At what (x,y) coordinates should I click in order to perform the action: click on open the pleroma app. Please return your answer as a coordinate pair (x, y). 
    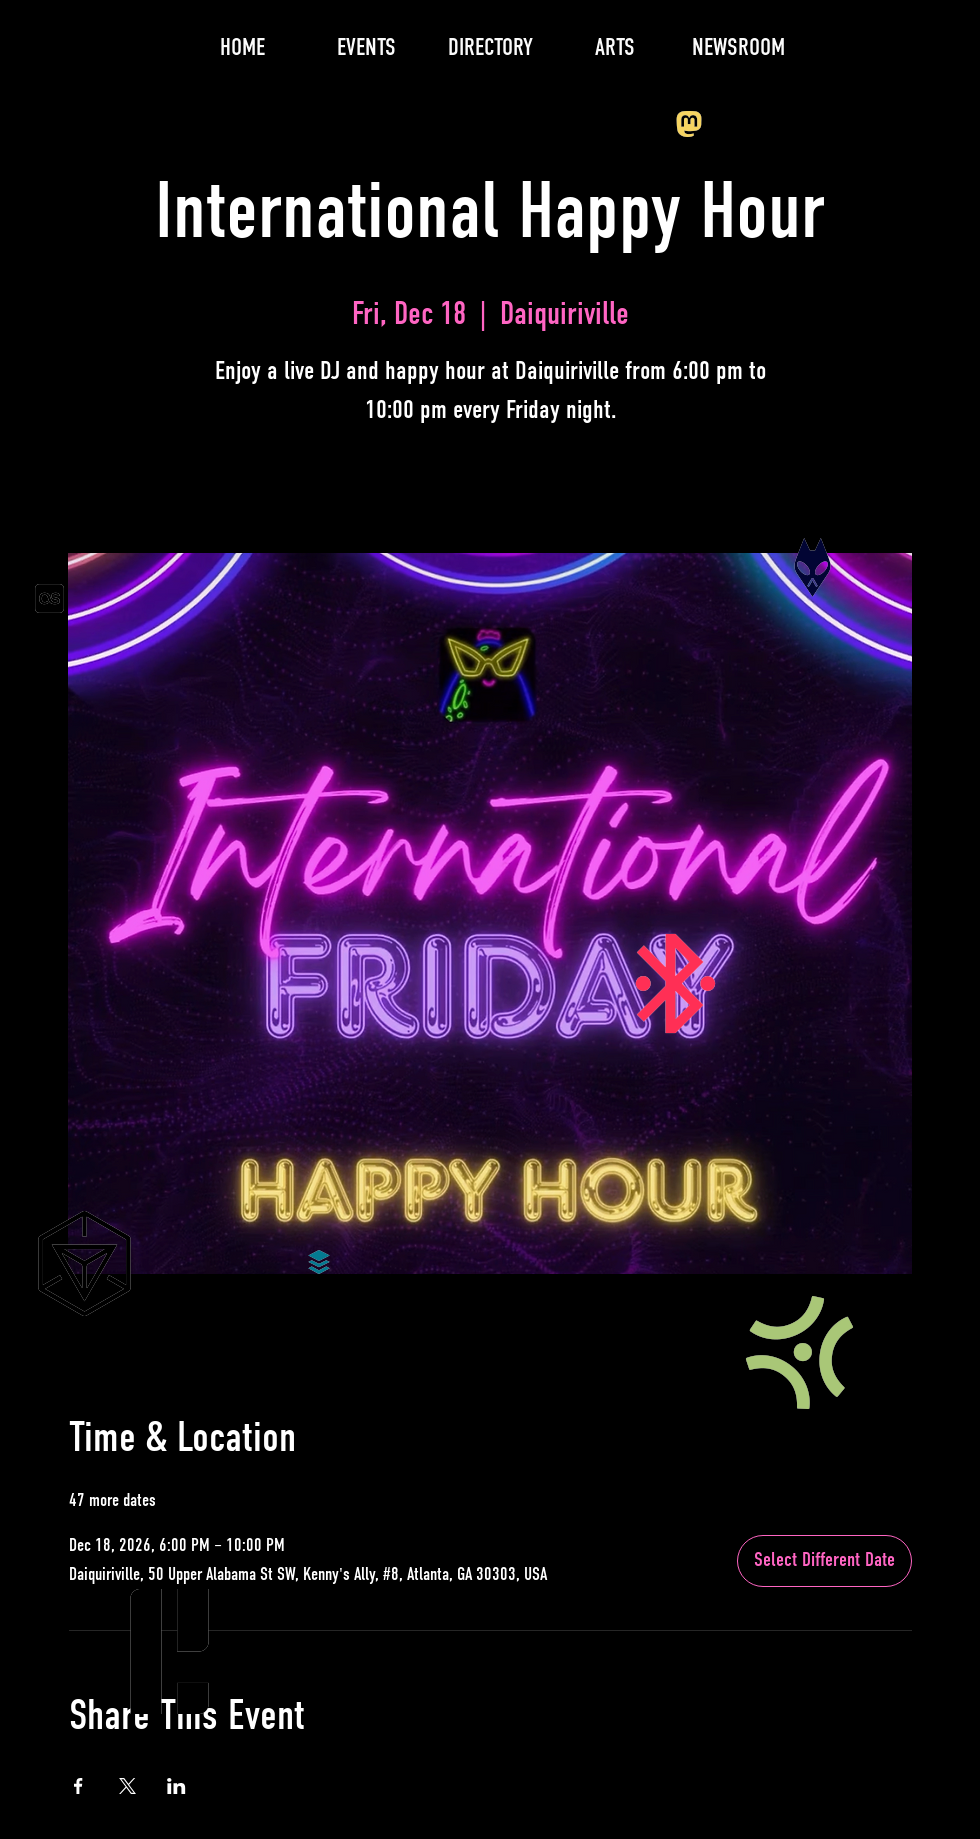
    Looking at the image, I should click on (169, 1651).